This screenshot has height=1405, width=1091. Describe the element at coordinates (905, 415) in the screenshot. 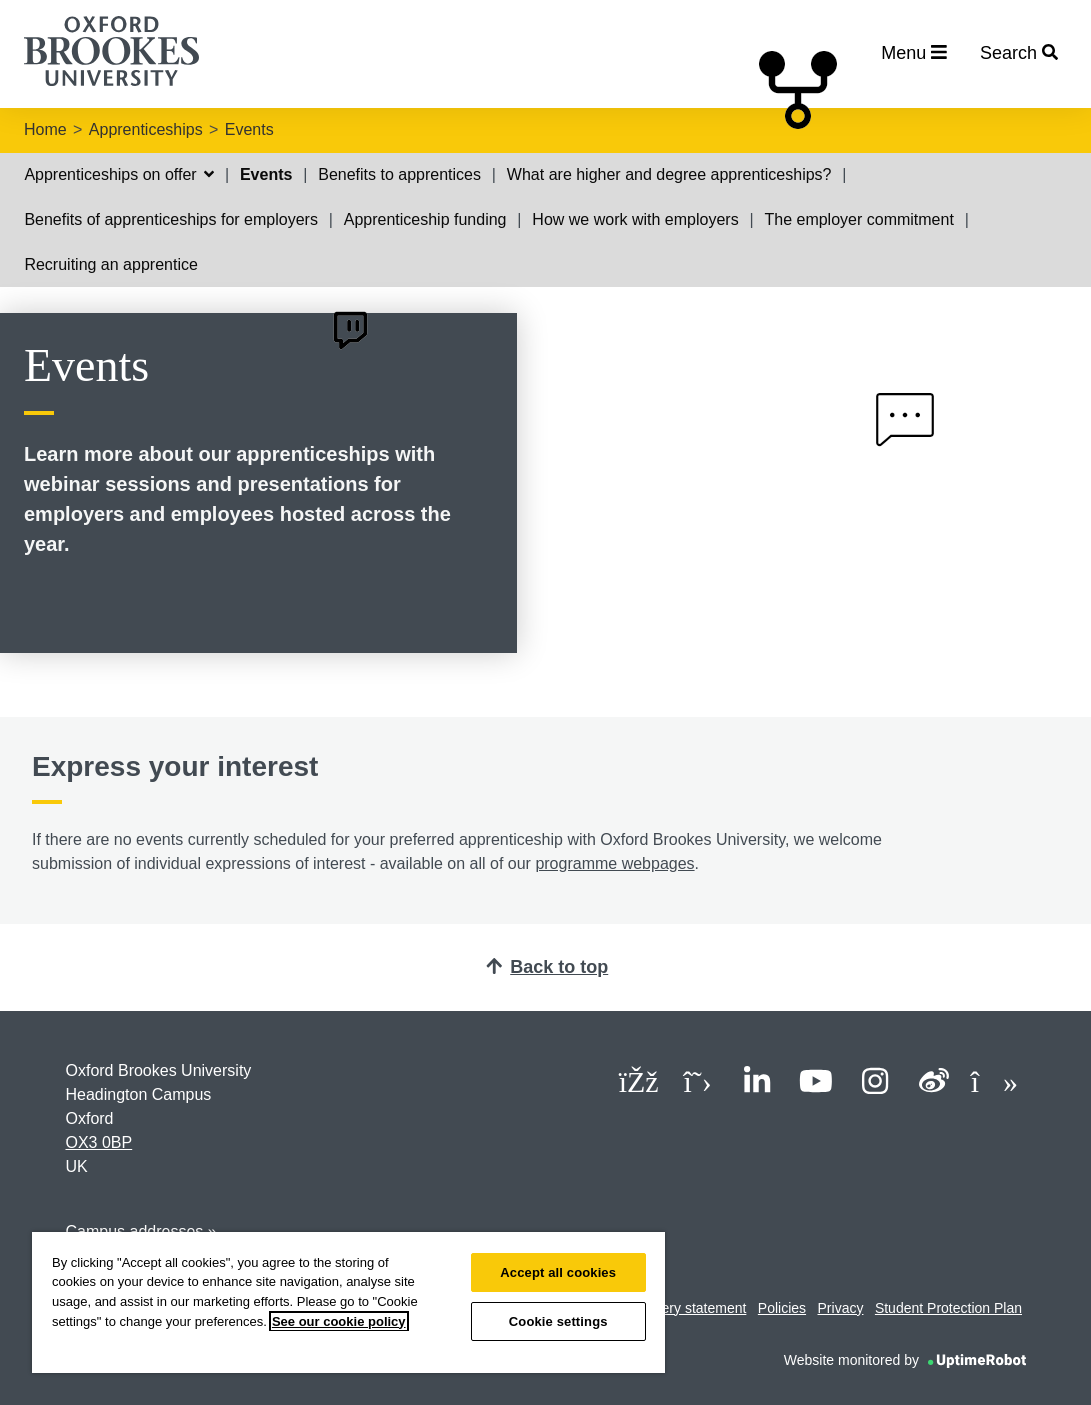

I see `open chat or messaging` at that location.